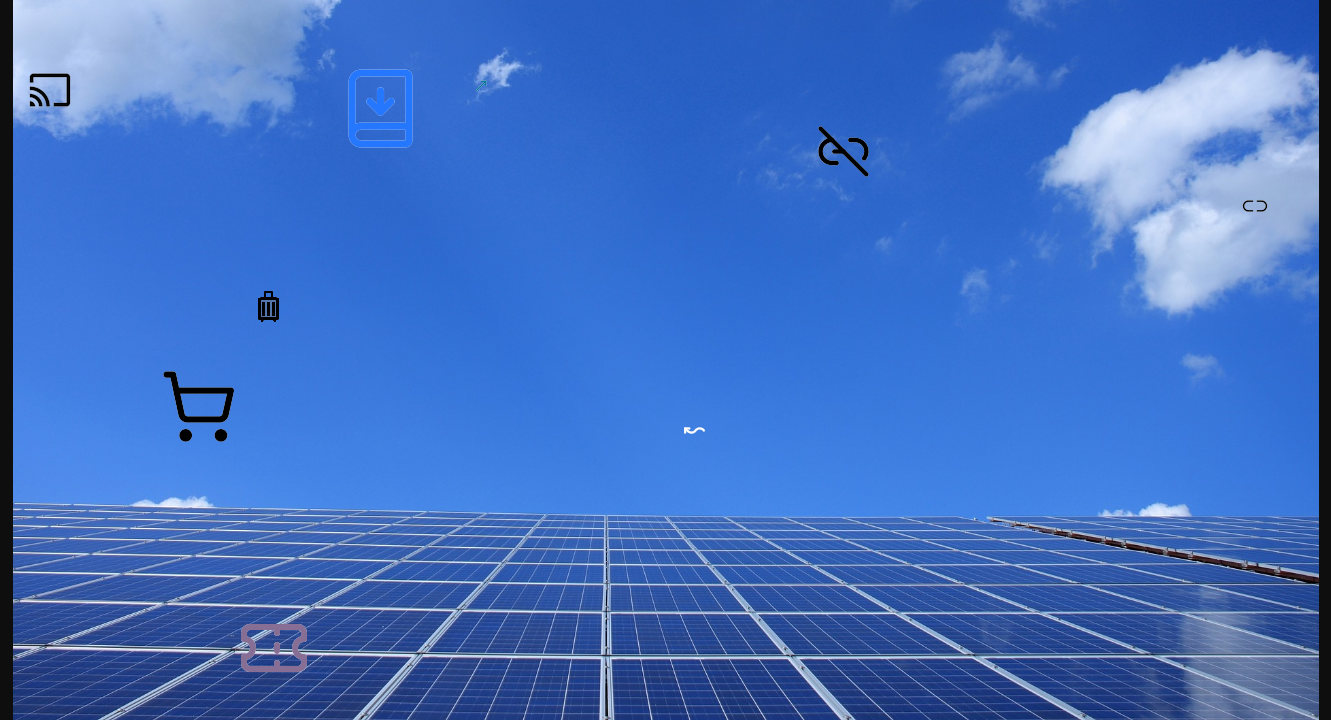 This screenshot has width=1331, height=720. What do you see at coordinates (843, 151) in the screenshot?
I see `unlink or disconnect items` at bounding box center [843, 151].